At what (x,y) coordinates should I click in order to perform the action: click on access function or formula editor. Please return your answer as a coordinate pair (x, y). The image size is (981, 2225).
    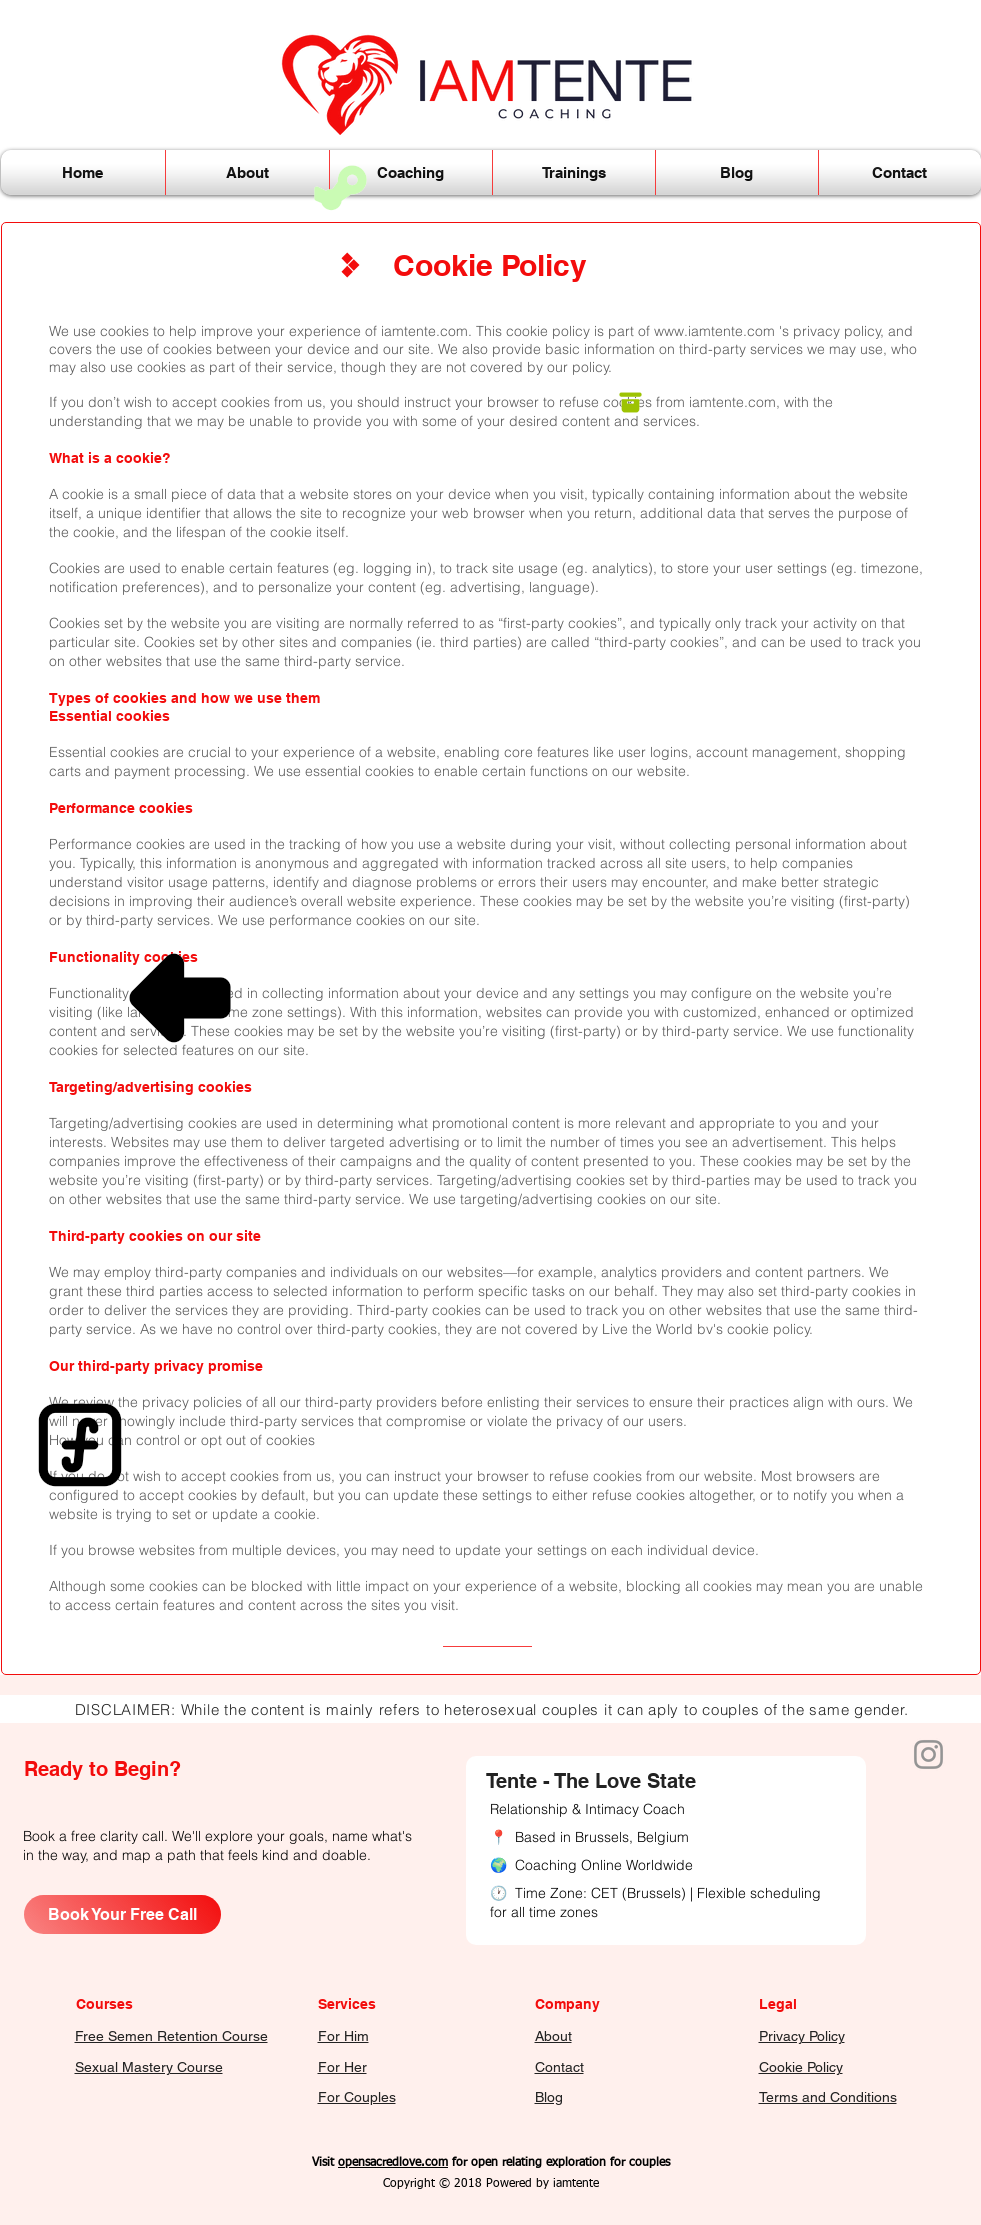
    Looking at the image, I should click on (80, 1445).